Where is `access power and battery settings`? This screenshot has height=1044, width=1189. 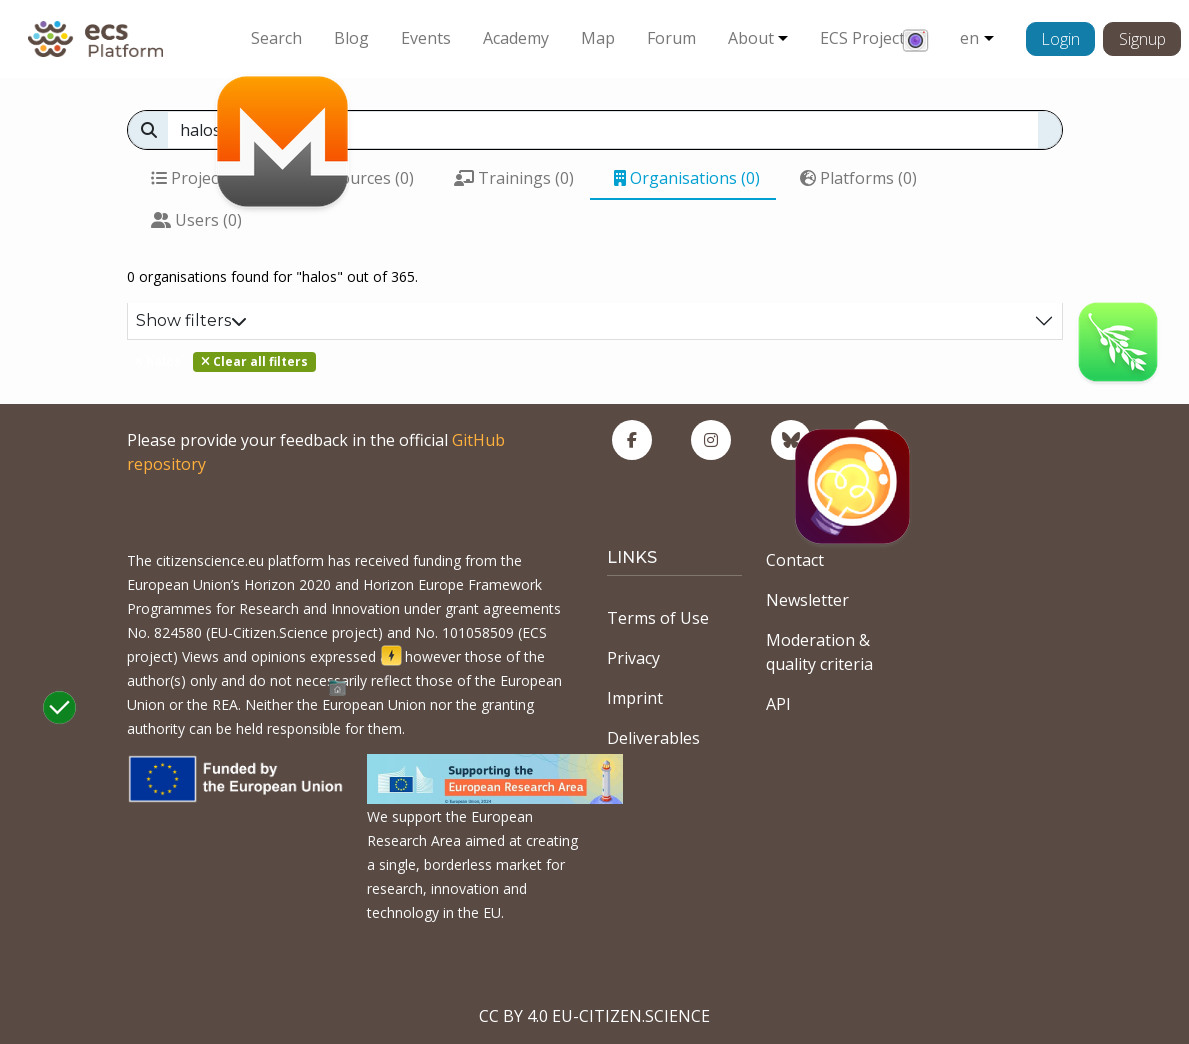 access power and battery settings is located at coordinates (391, 655).